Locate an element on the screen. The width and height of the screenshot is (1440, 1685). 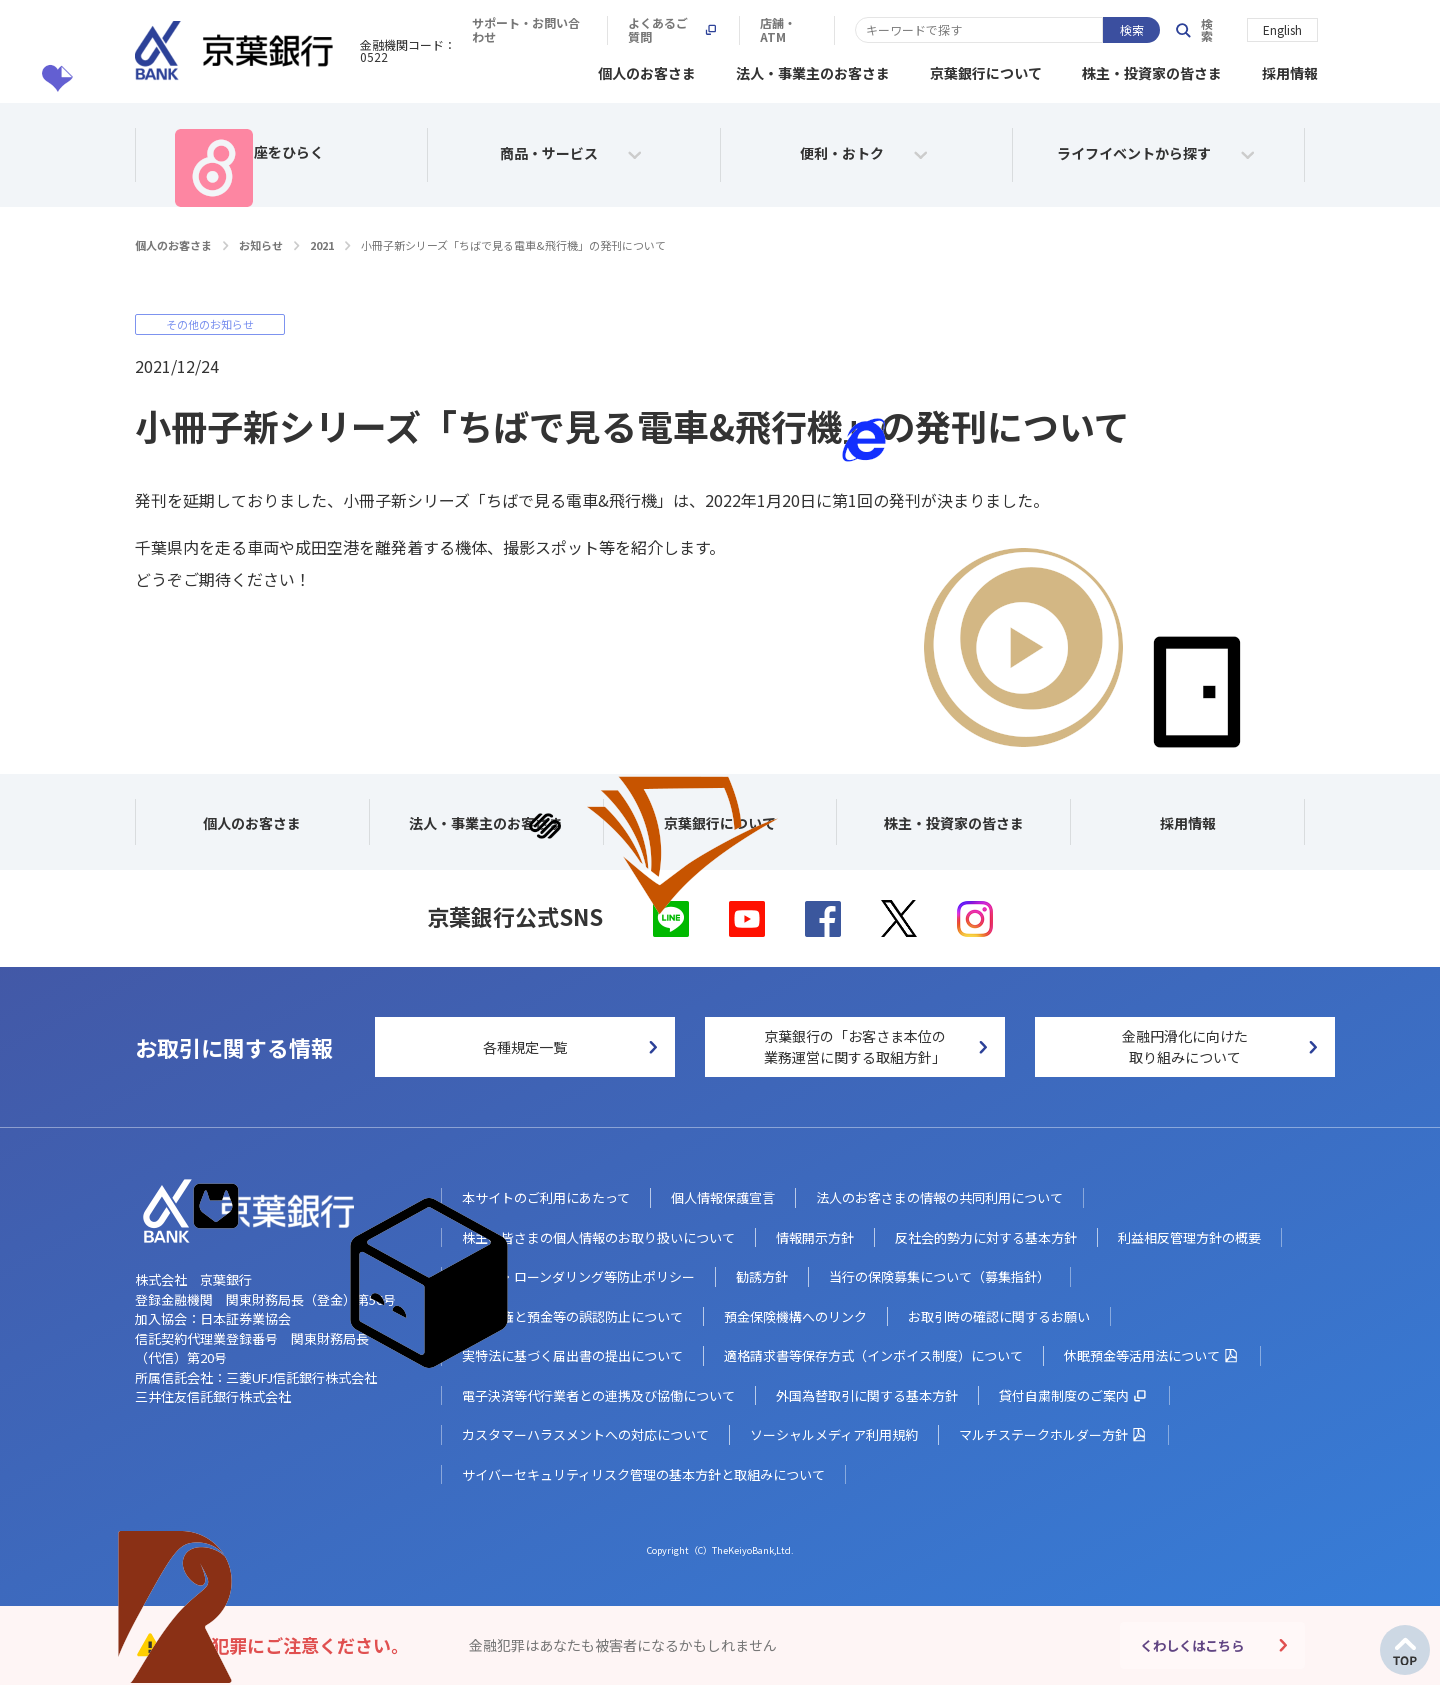
open the Max streaming app is located at coordinates (214, 168).